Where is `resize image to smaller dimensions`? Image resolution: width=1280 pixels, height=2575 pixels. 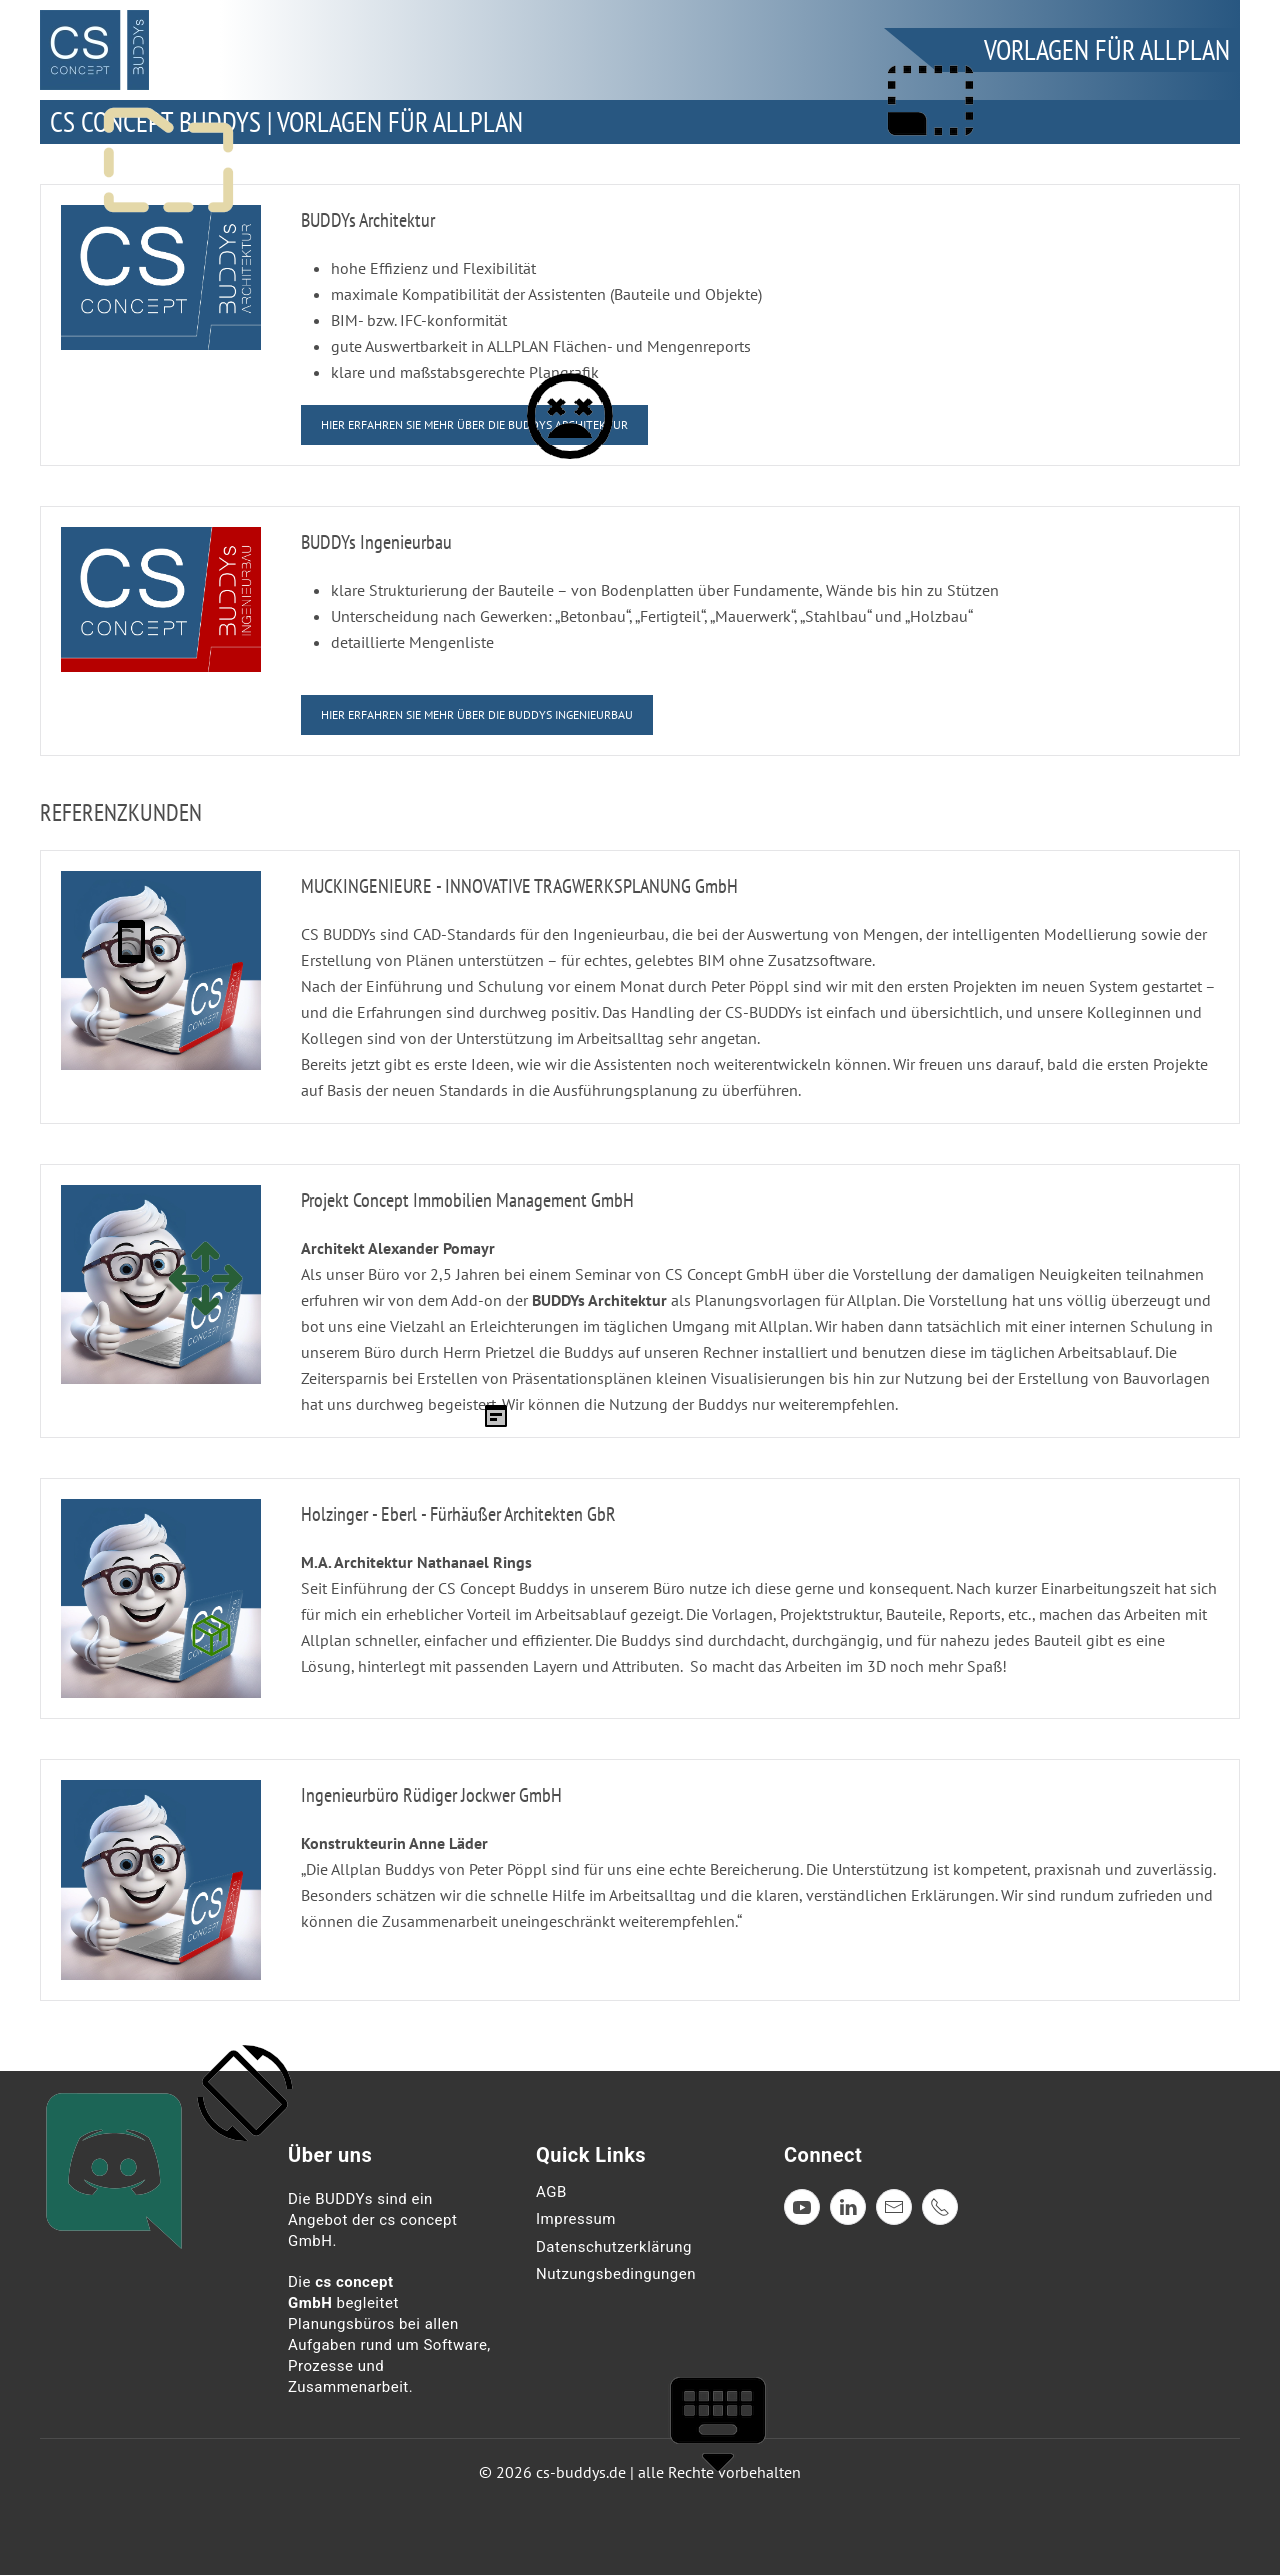 resize image to smaller dimensions is located at coordinates (930, 100).